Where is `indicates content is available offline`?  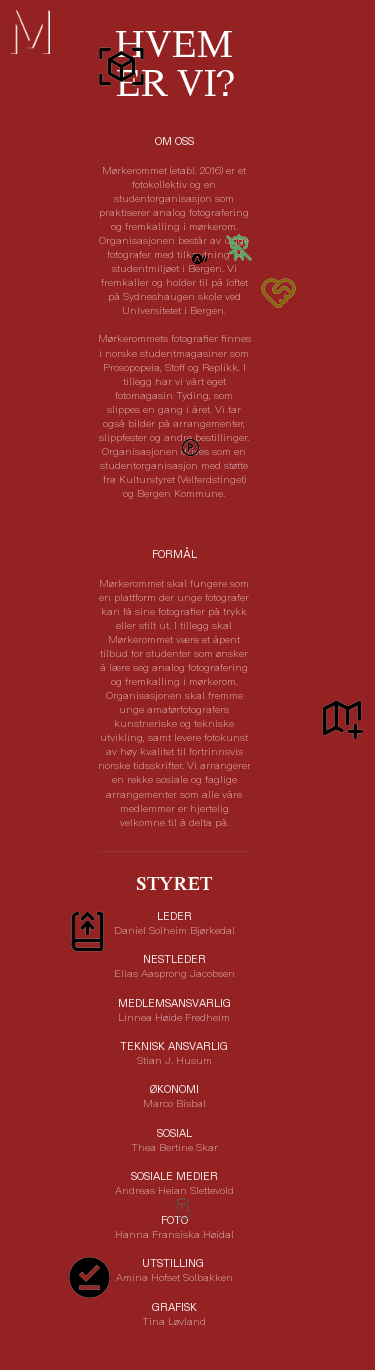 indicates content is available offline is located at coordinates (89, 1277).